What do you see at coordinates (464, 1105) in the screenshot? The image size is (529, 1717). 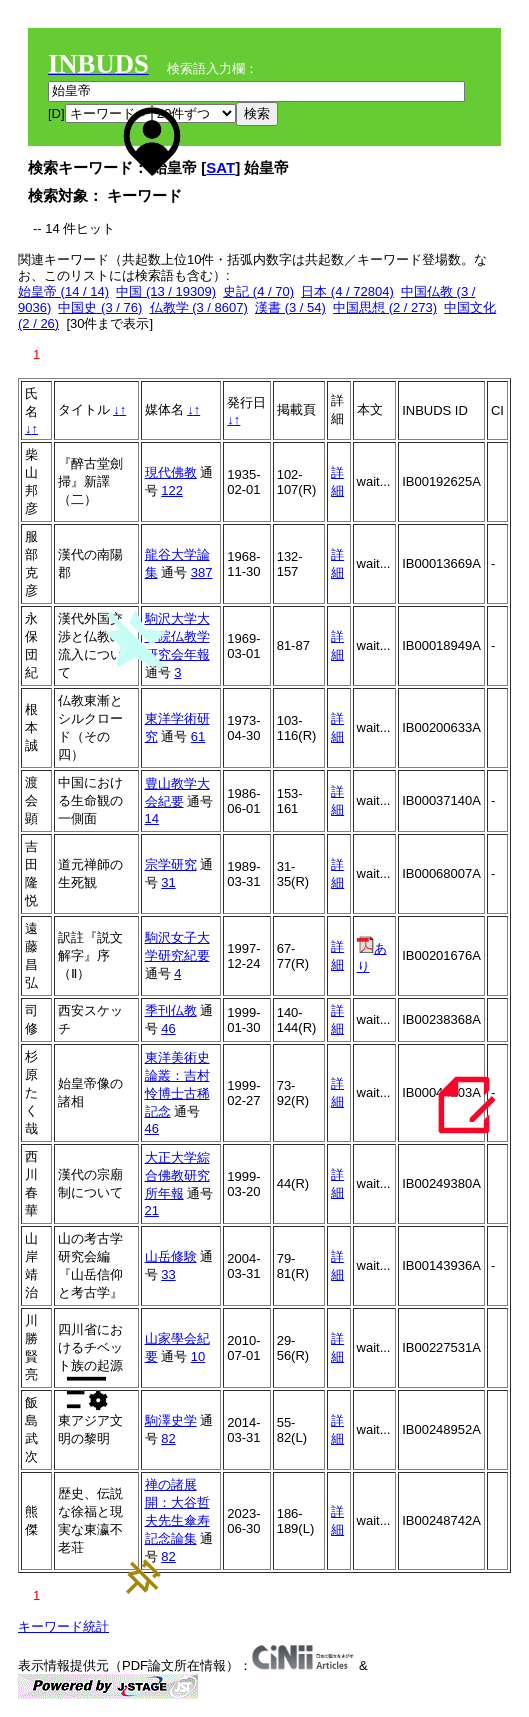 I see `edit a document or file` at bounding box center [464, 1105].